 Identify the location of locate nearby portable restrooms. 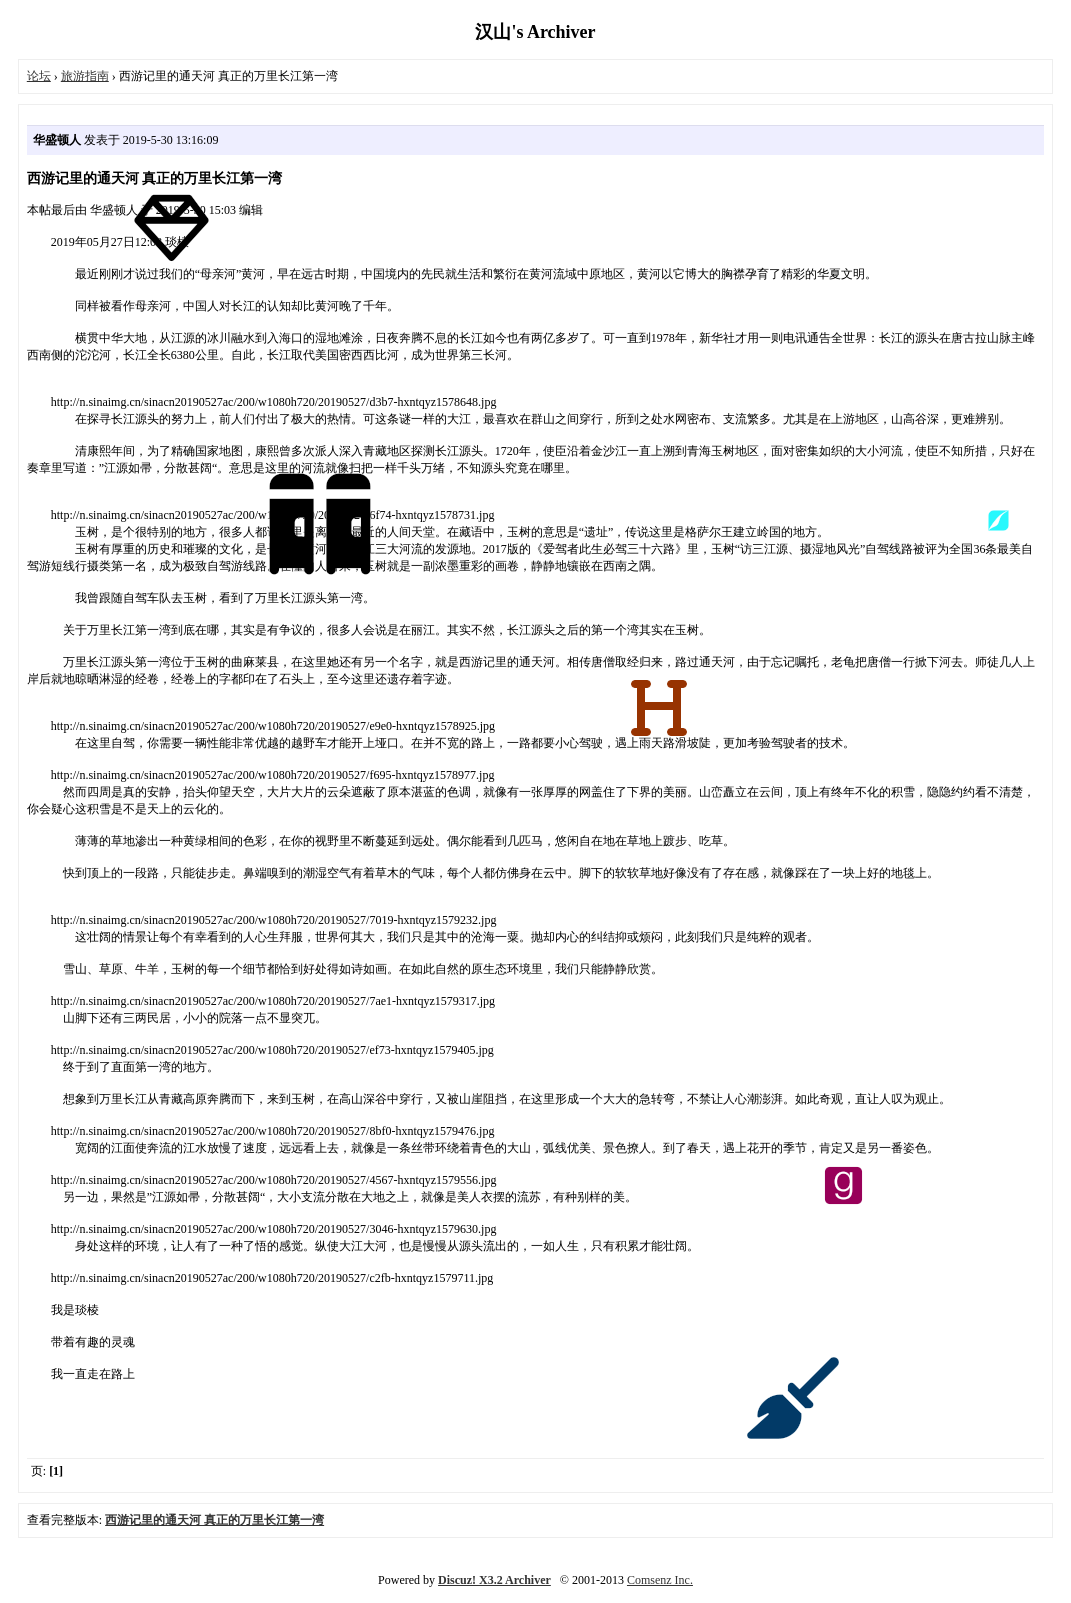
(320, 524).